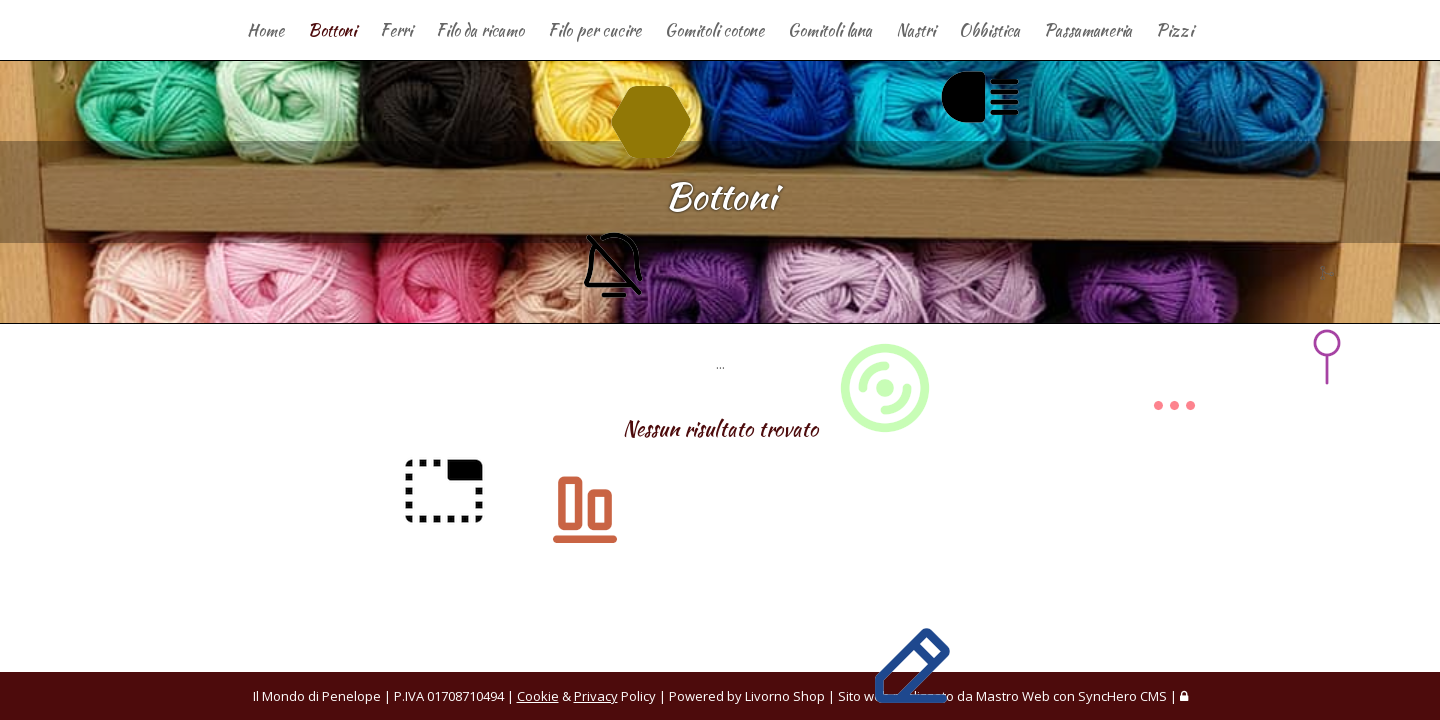 The image size is (1440, 720). What do you see at coordinates (585, 511) in the screenshot?
I see `align selected objects to the bottom` at bounding box center [585, 511].